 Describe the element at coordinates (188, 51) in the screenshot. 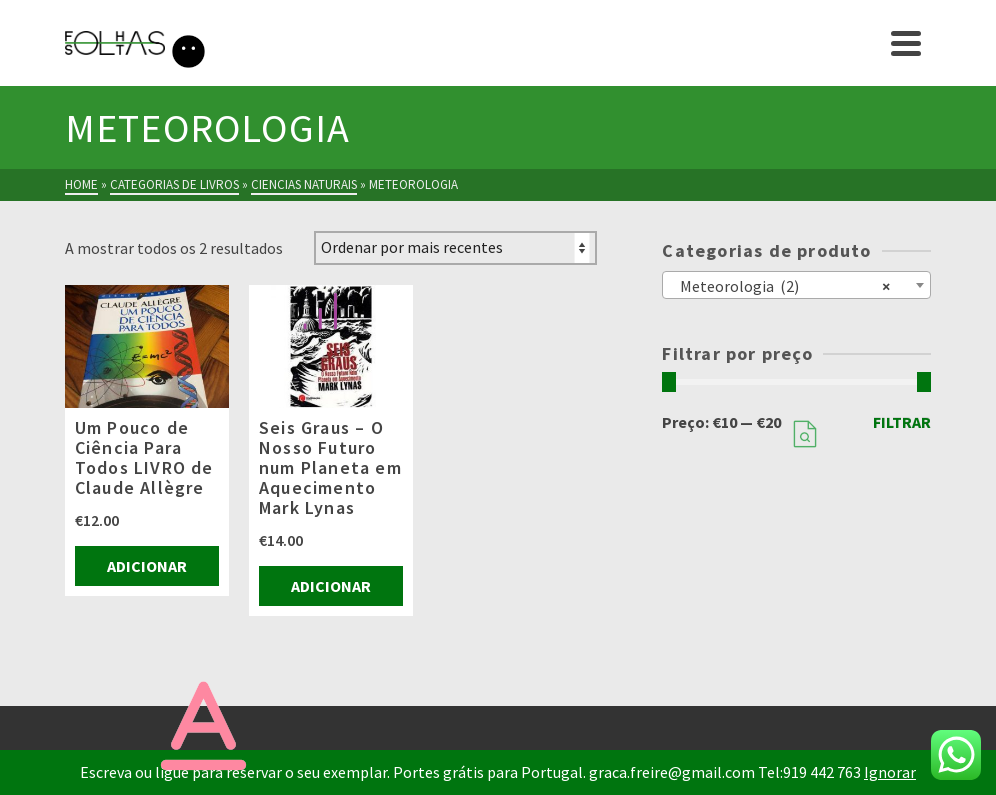

I see `indicates neutral feedback or rating` at that location.